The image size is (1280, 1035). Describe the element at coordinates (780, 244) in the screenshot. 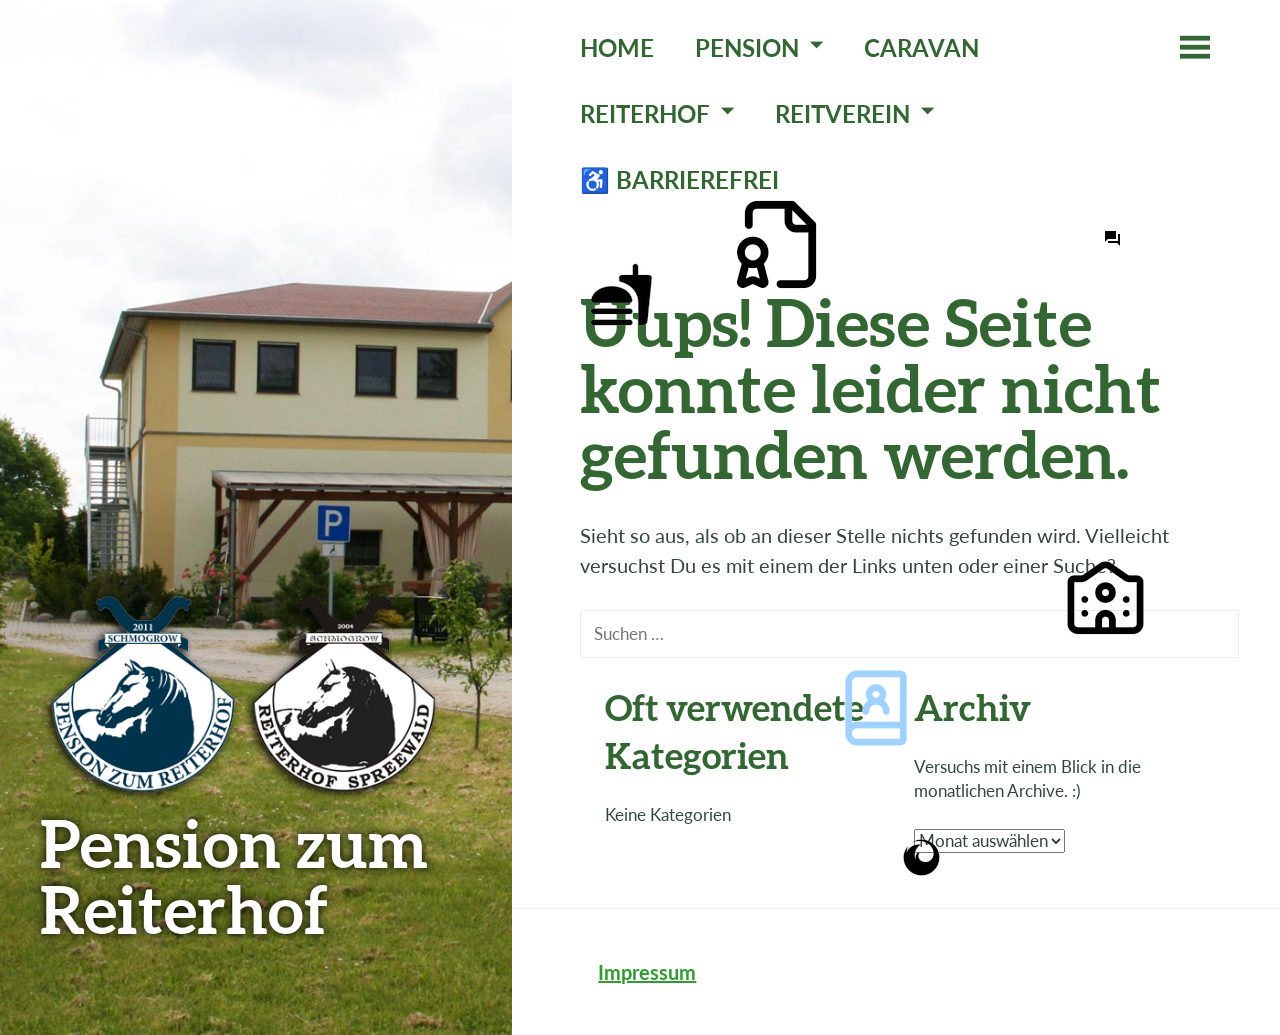

I see `view certified or official document` at that location.